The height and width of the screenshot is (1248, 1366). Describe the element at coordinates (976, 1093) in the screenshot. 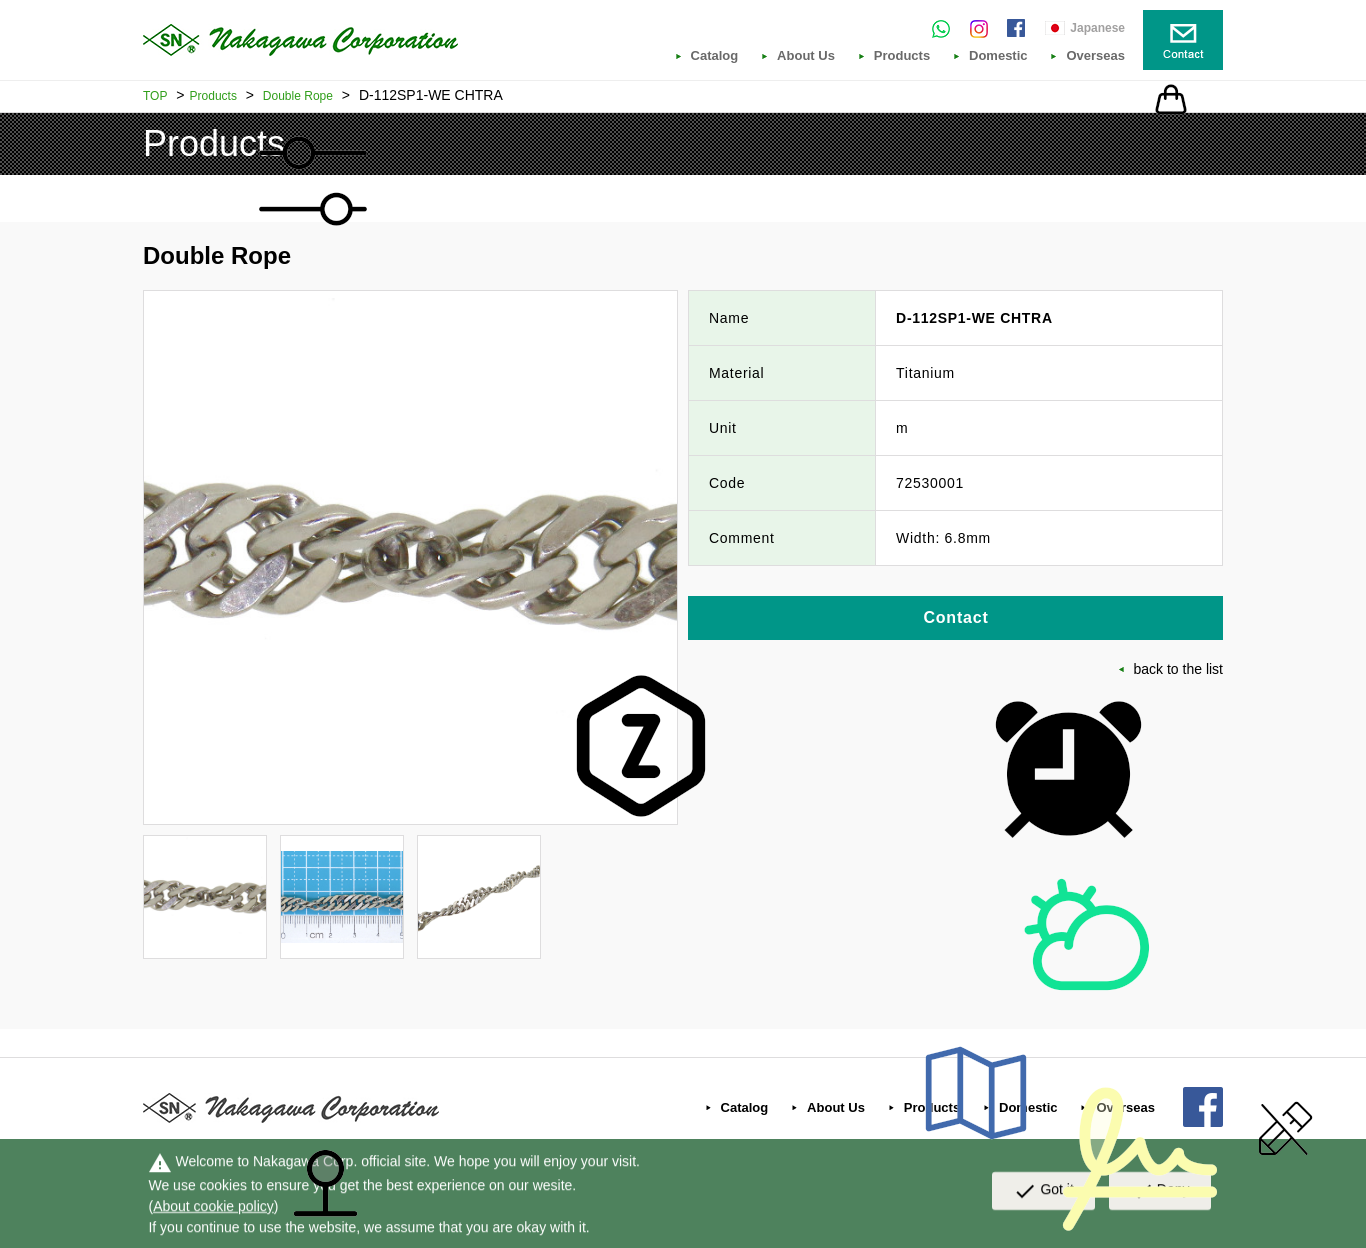

I see `view map or navigation` at that location.